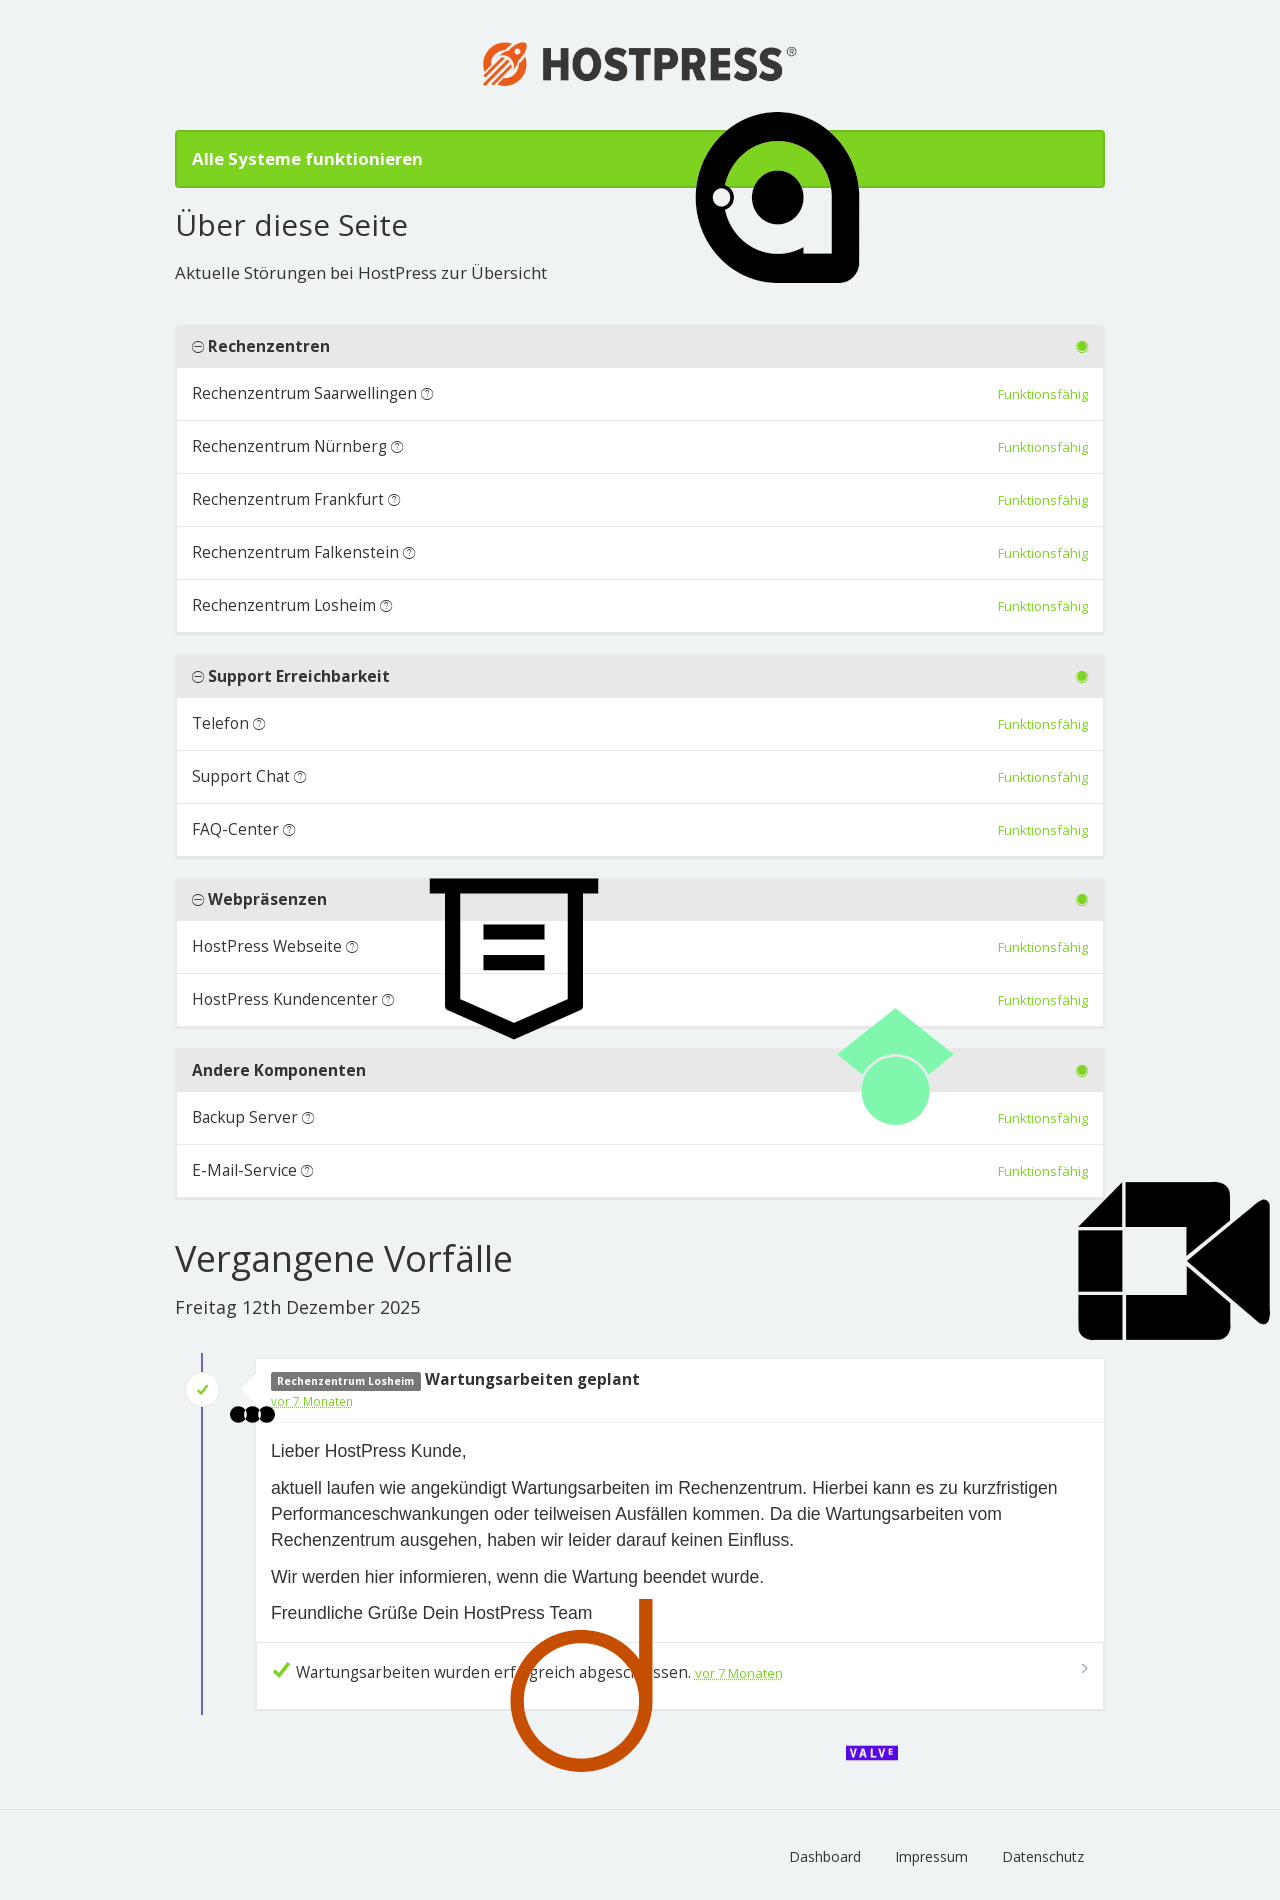 This screenshot has height=1900, width=1280. What do you see at coordinates (895, 1066) in the screenshot?
I see `open Google Scholar` at bounding box center [895, 1066].